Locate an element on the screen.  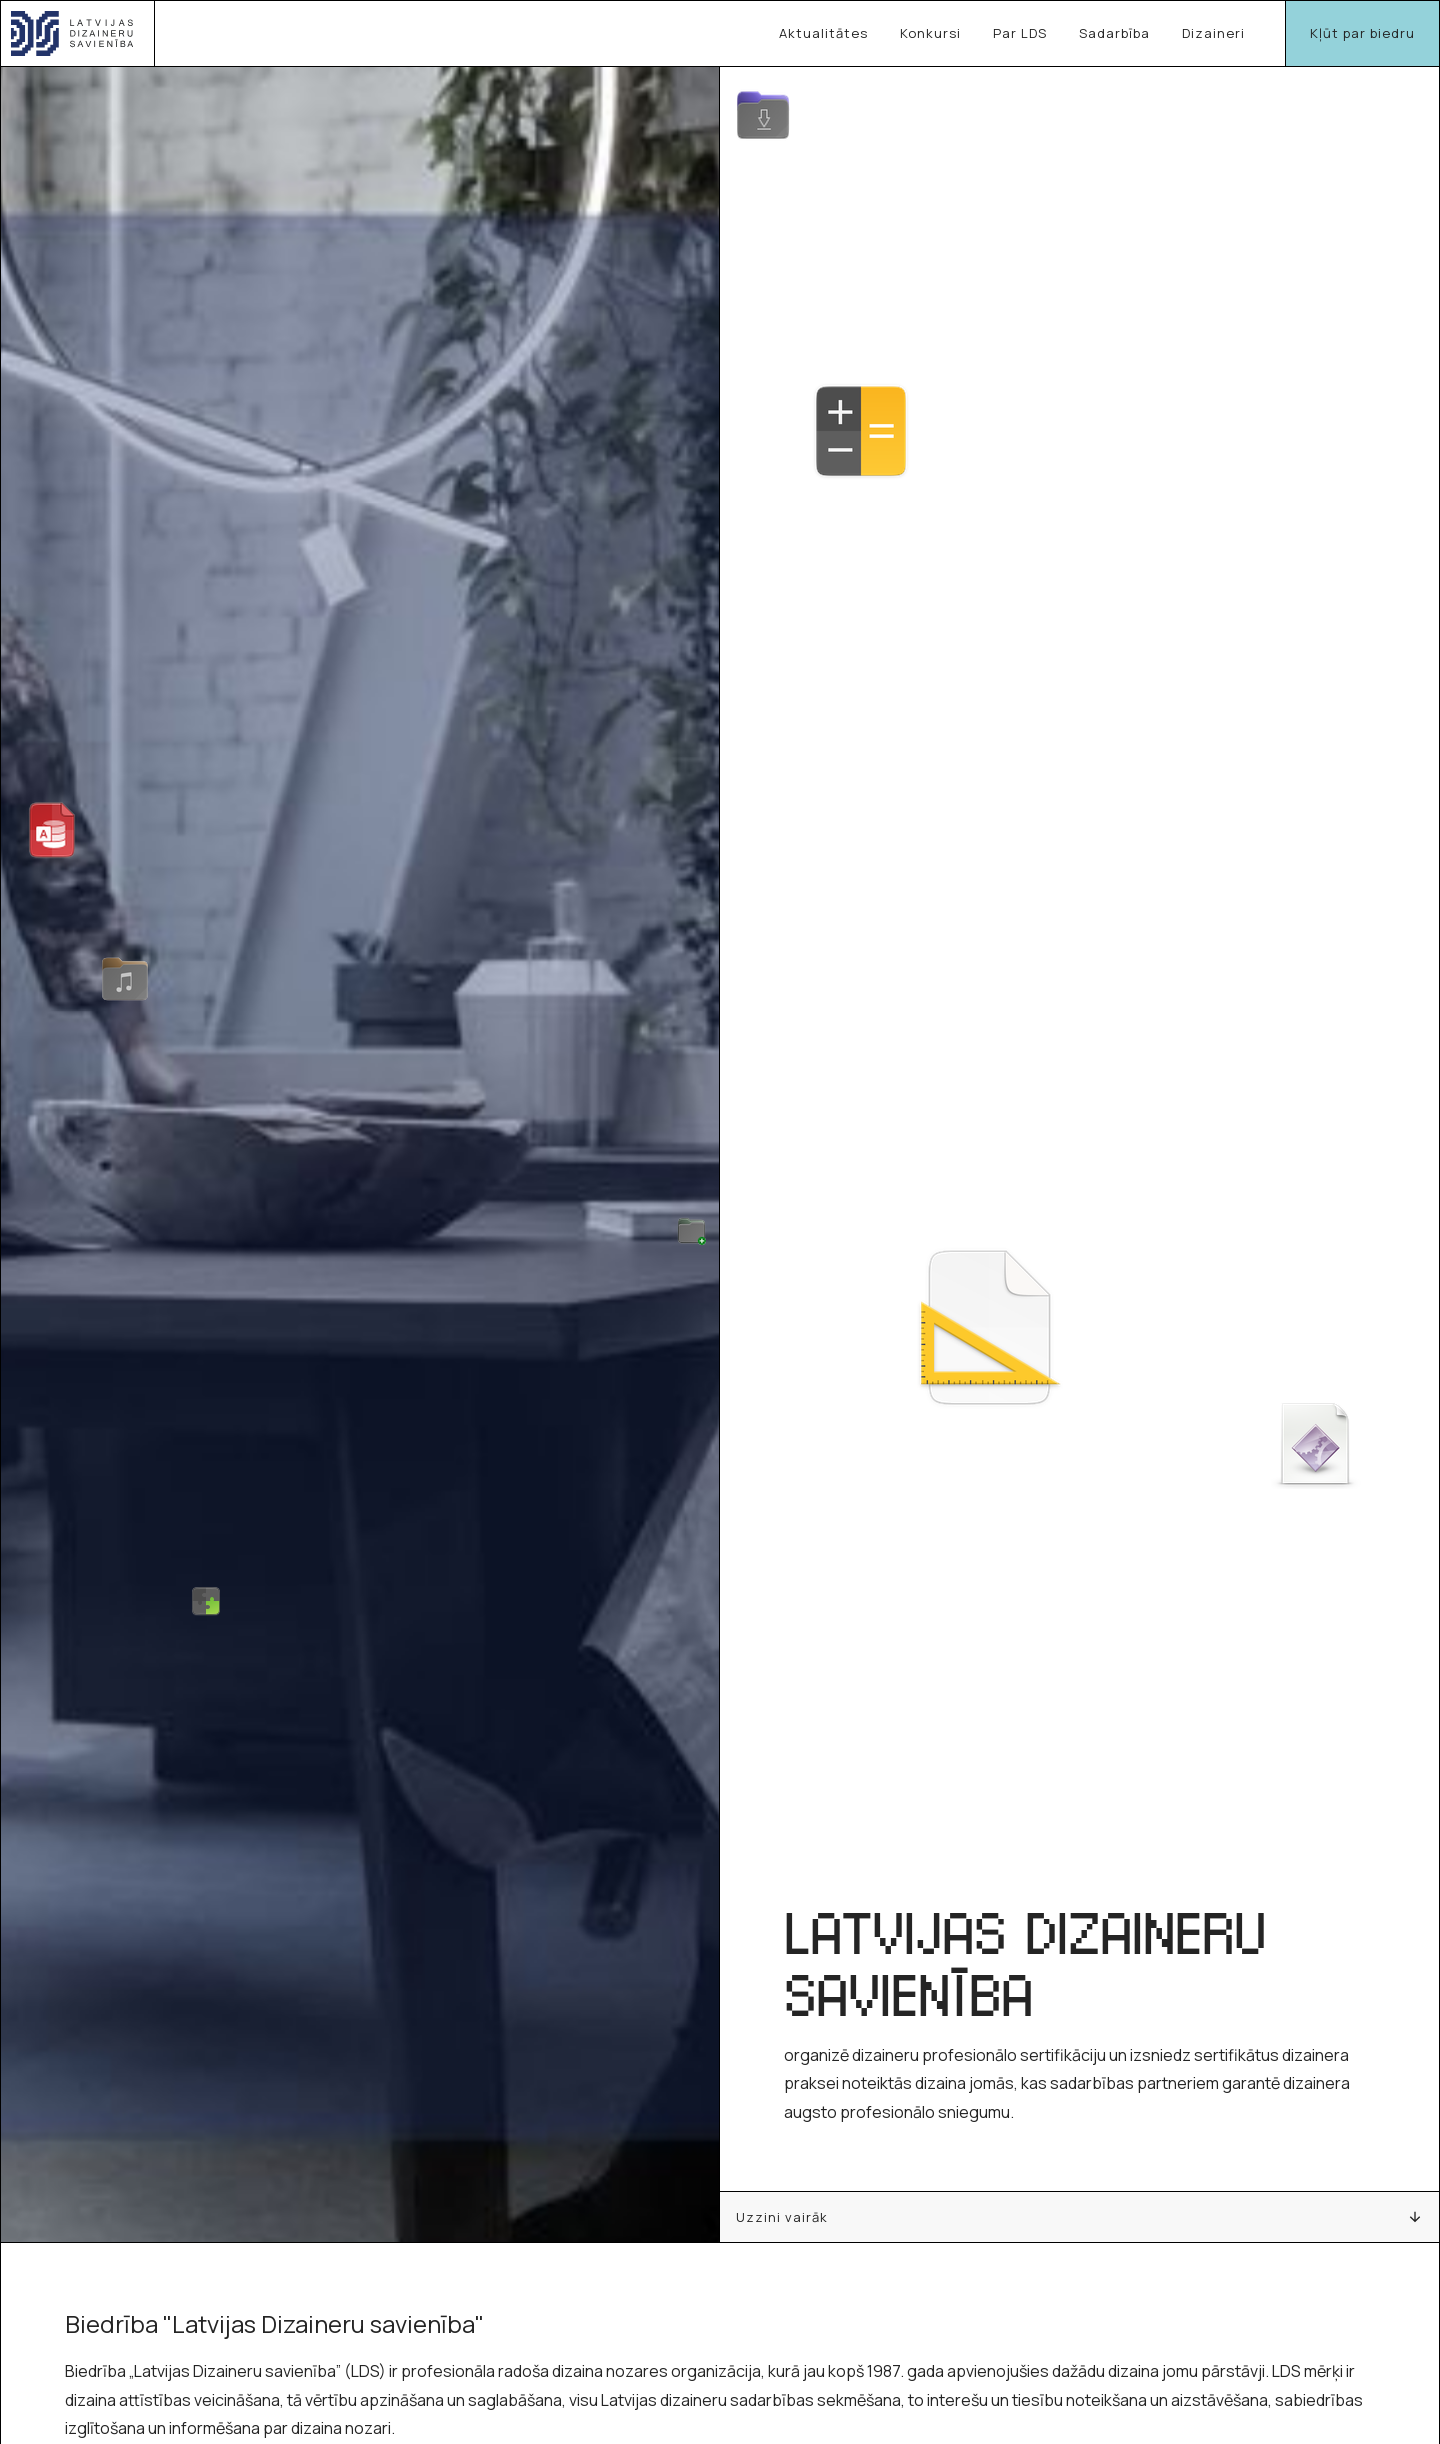
create a new folder is located at coordinates (691, 1230).